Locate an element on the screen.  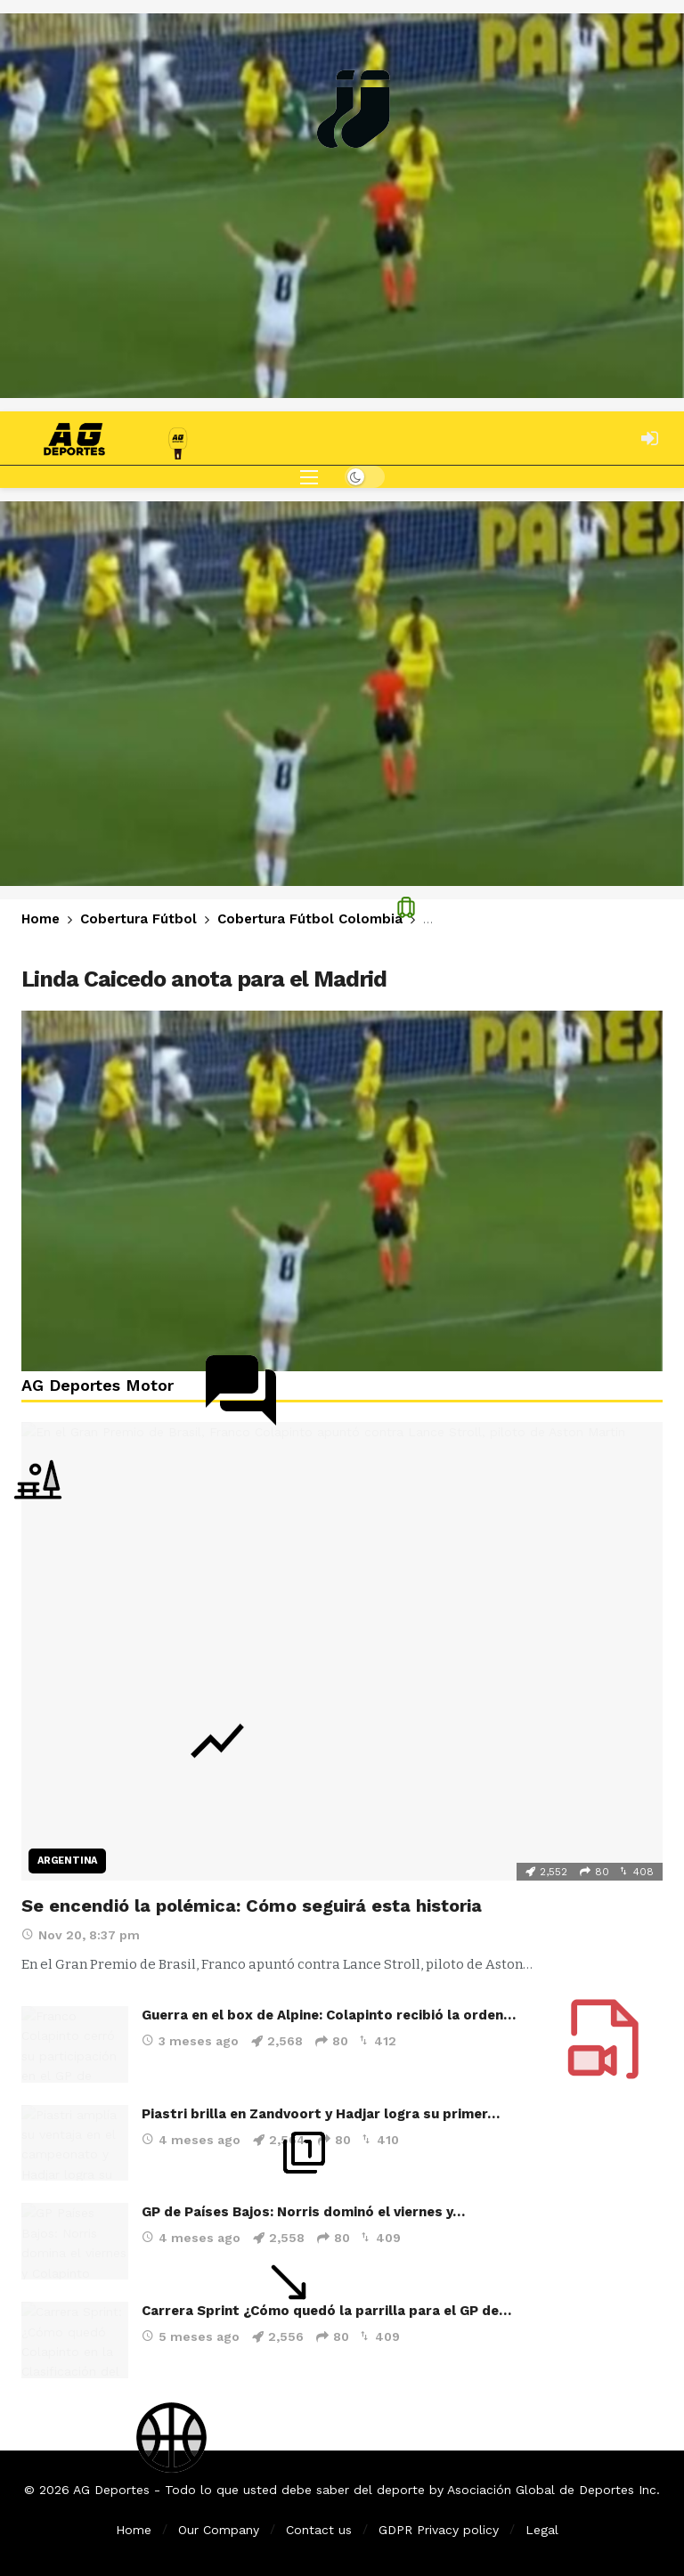
access travel or trip information is located at coordinates (406, 907).